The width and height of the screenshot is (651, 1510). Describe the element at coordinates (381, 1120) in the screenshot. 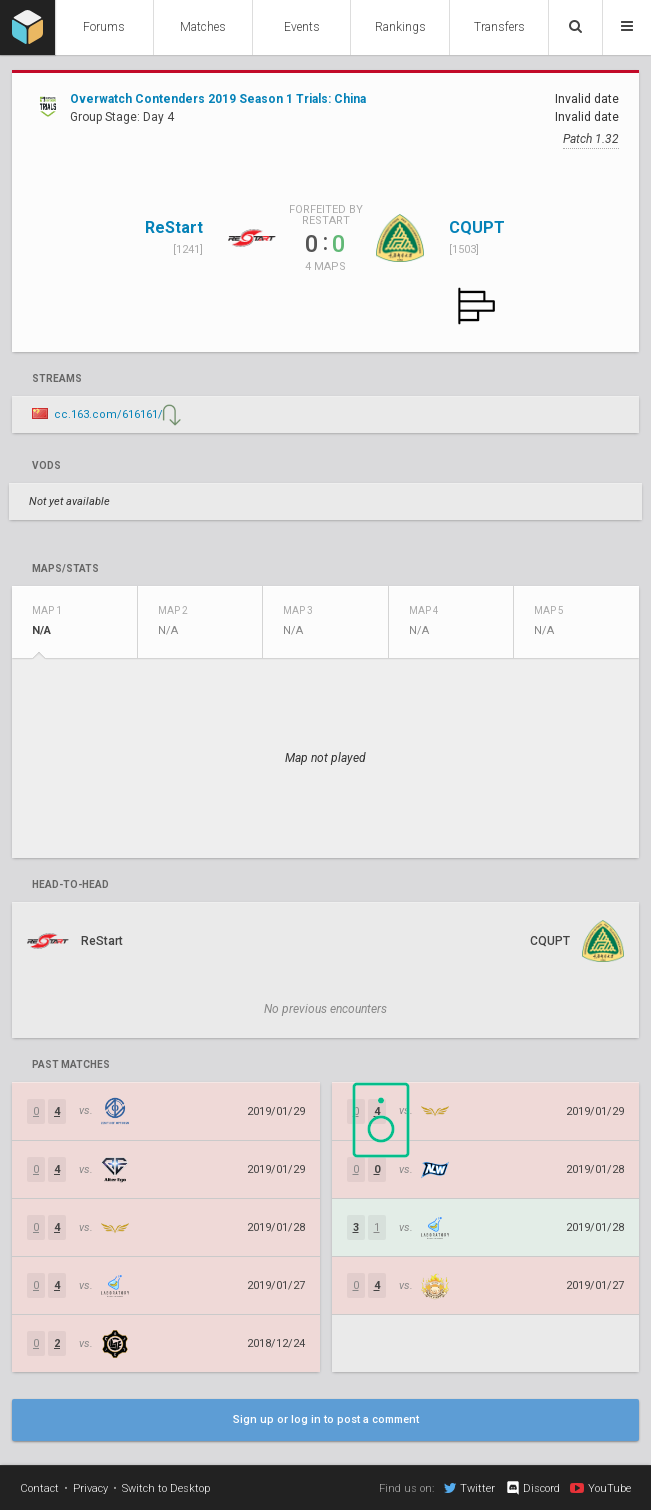

I see `adjust speaker or audio output settings` at that location.